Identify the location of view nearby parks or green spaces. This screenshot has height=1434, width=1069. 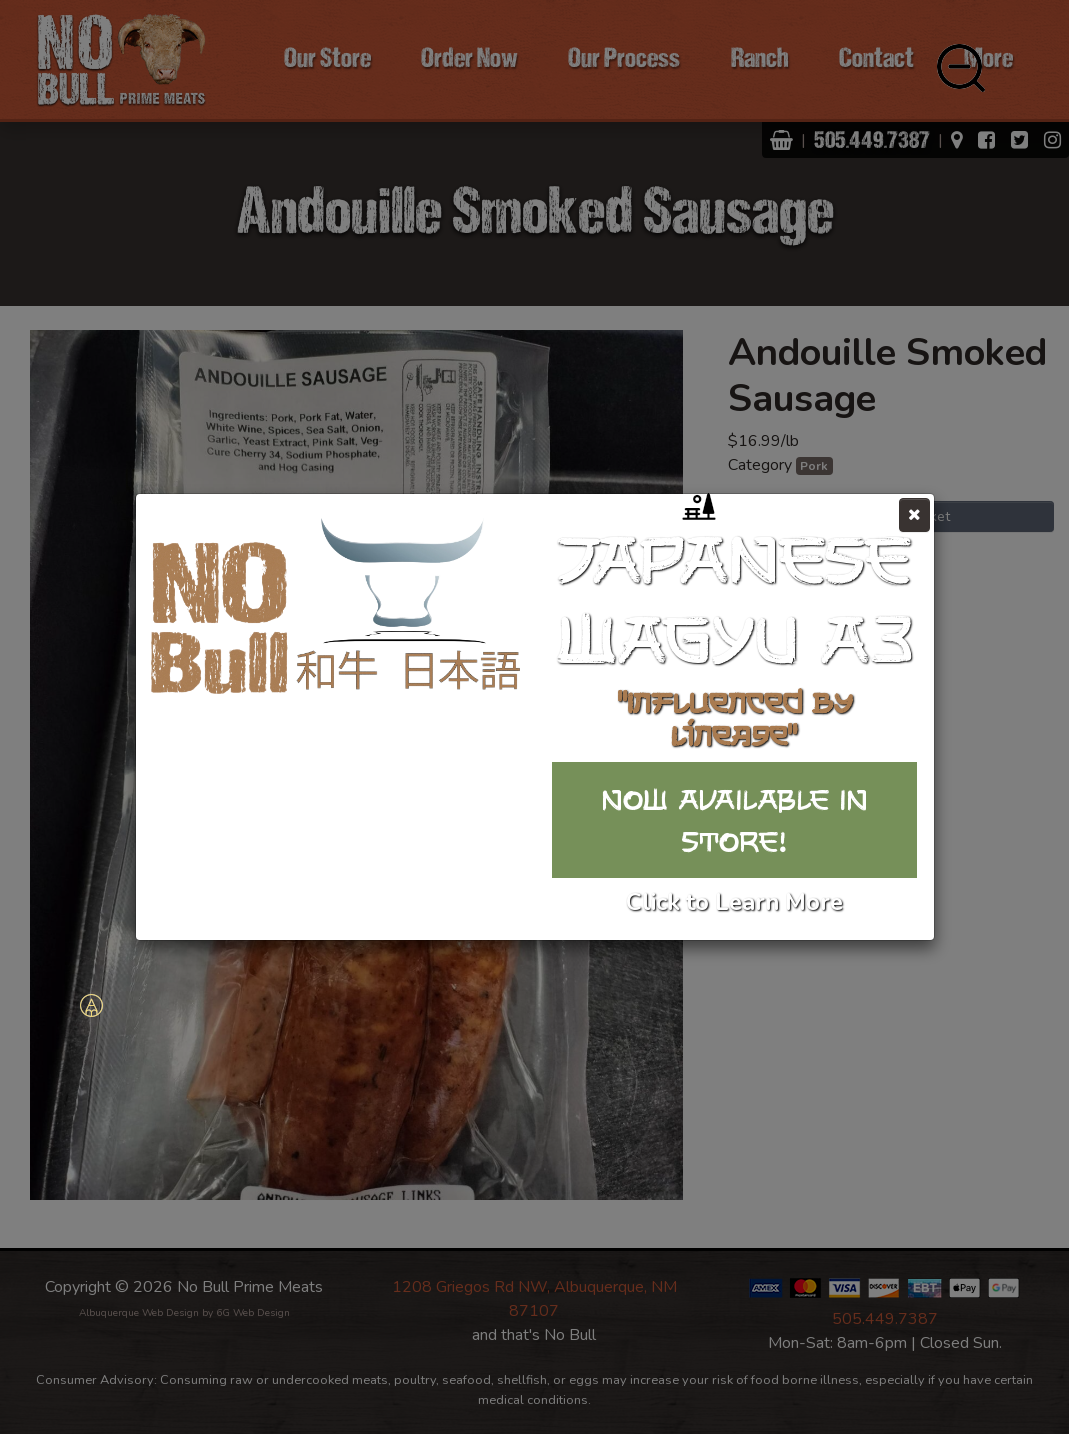
(699, 508).